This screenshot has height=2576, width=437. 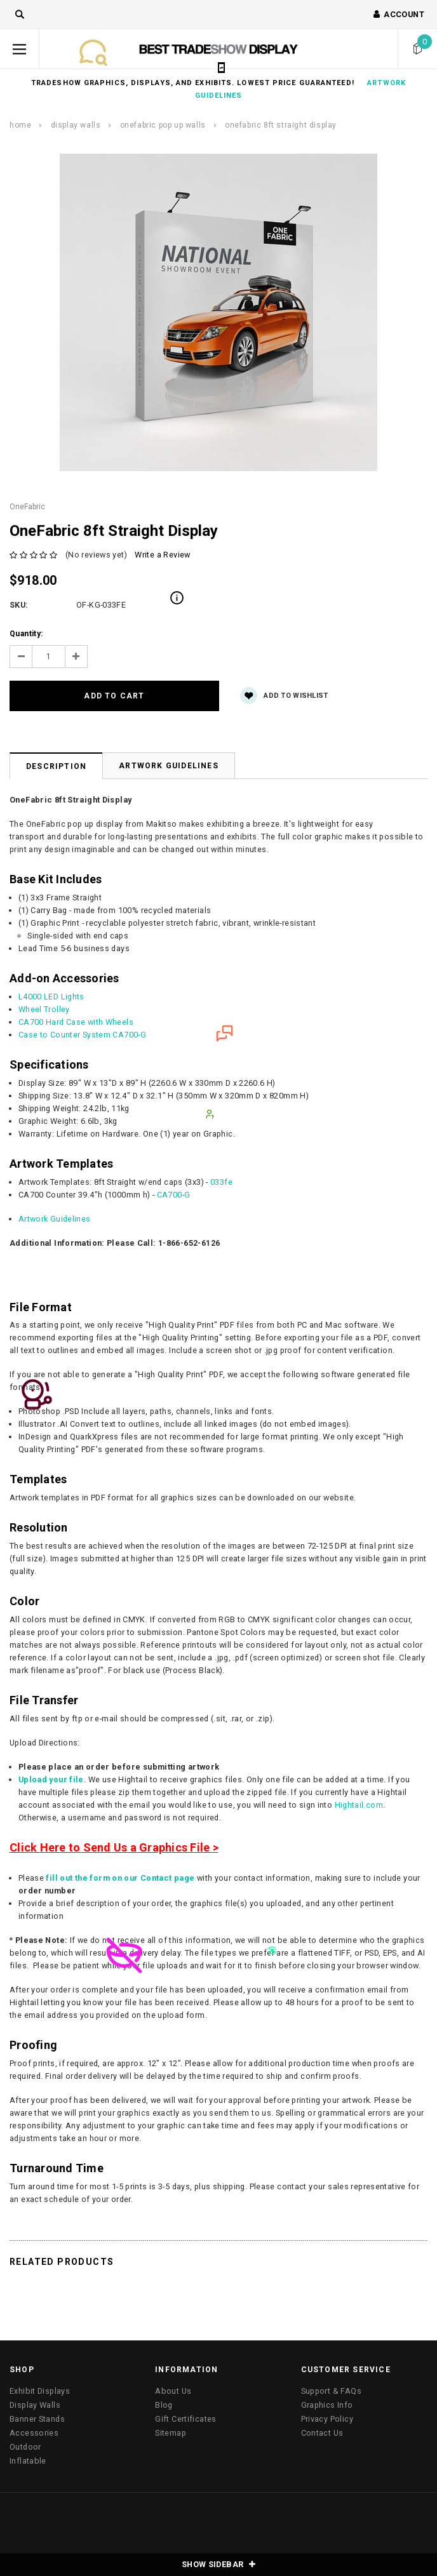 I want to click on trigger an alarm or alert, so click(x=37, y=1394).